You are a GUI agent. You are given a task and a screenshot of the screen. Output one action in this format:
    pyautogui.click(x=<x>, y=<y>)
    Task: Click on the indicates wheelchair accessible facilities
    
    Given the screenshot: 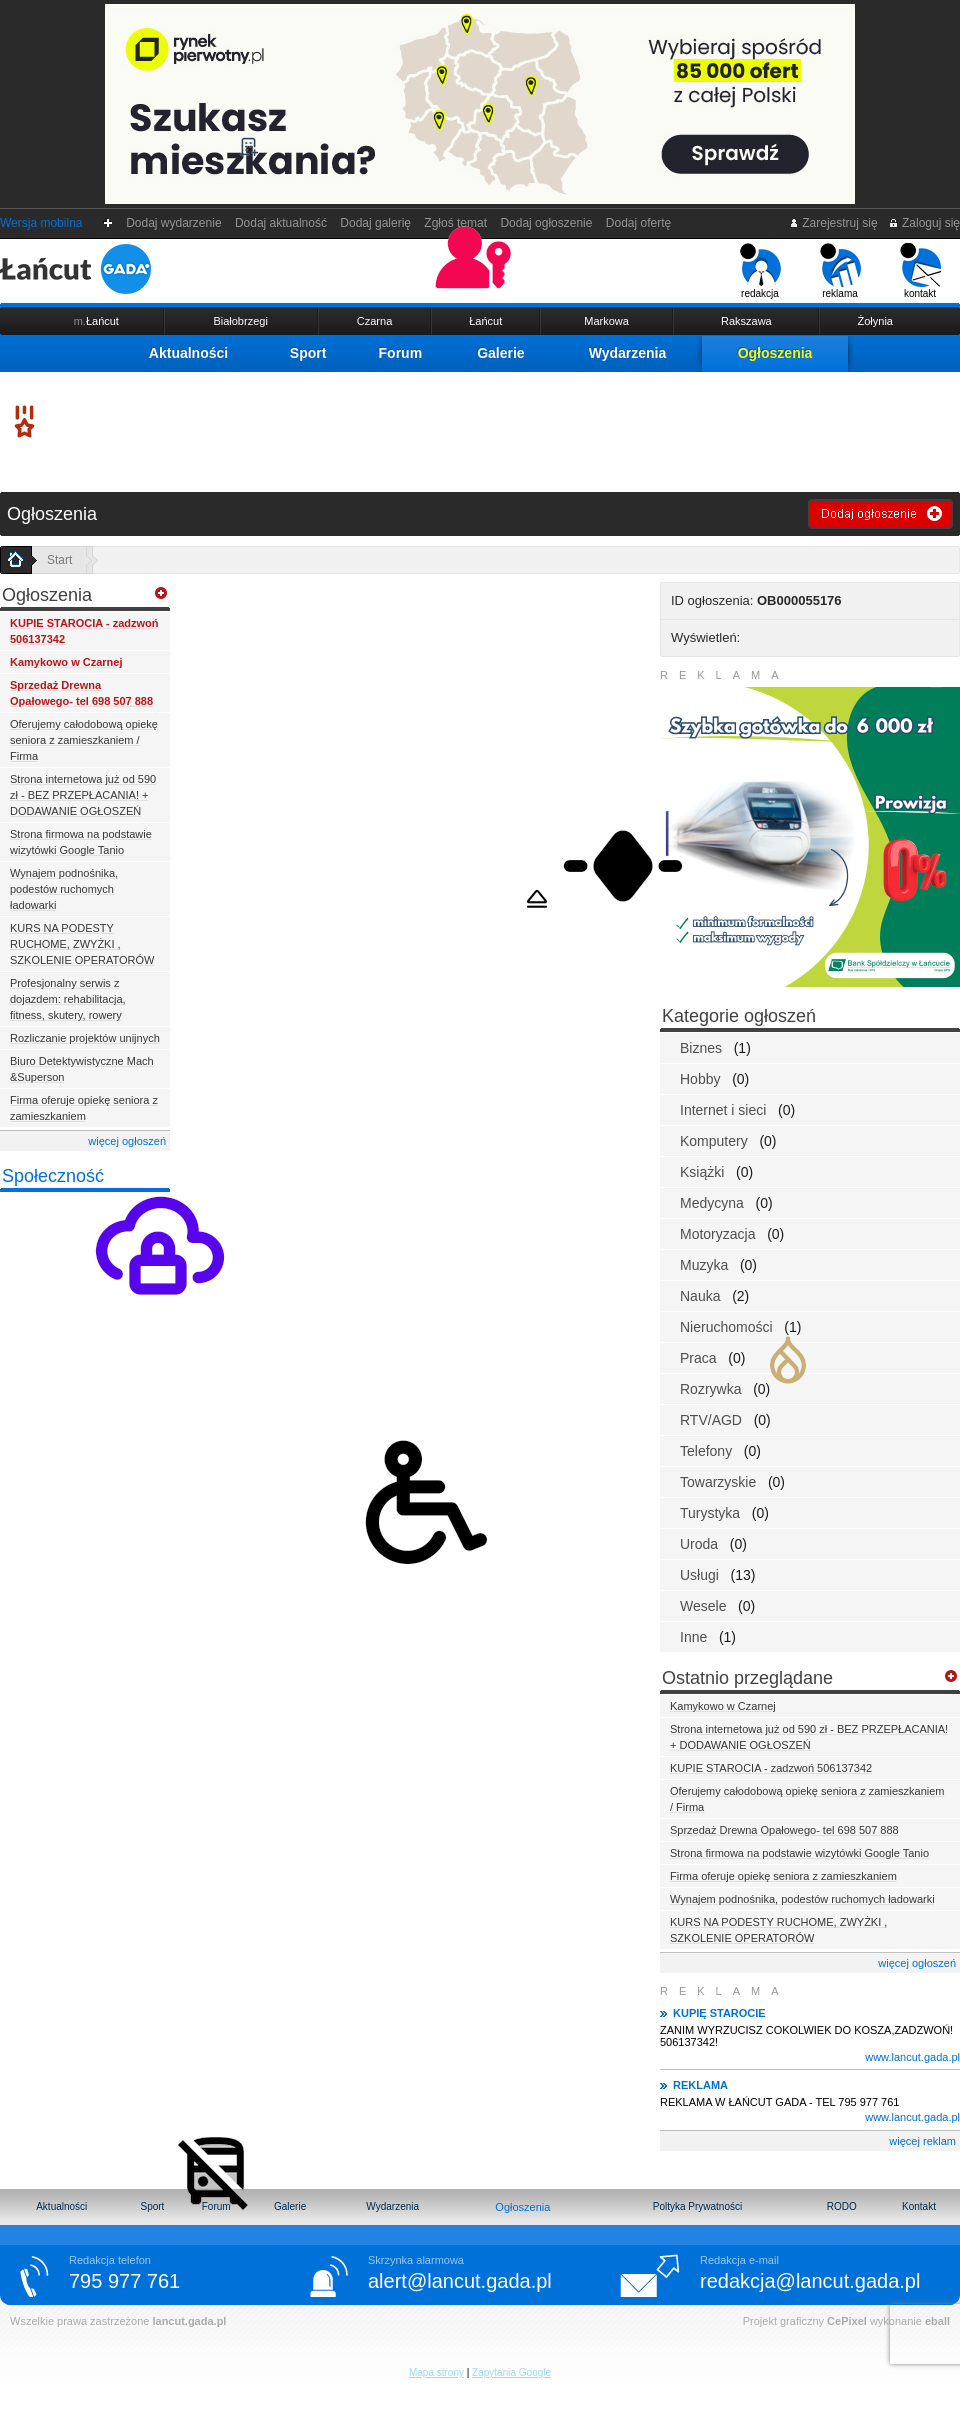 What is the action you would take?
    pyautogui.click(x=416, y=1504)
    